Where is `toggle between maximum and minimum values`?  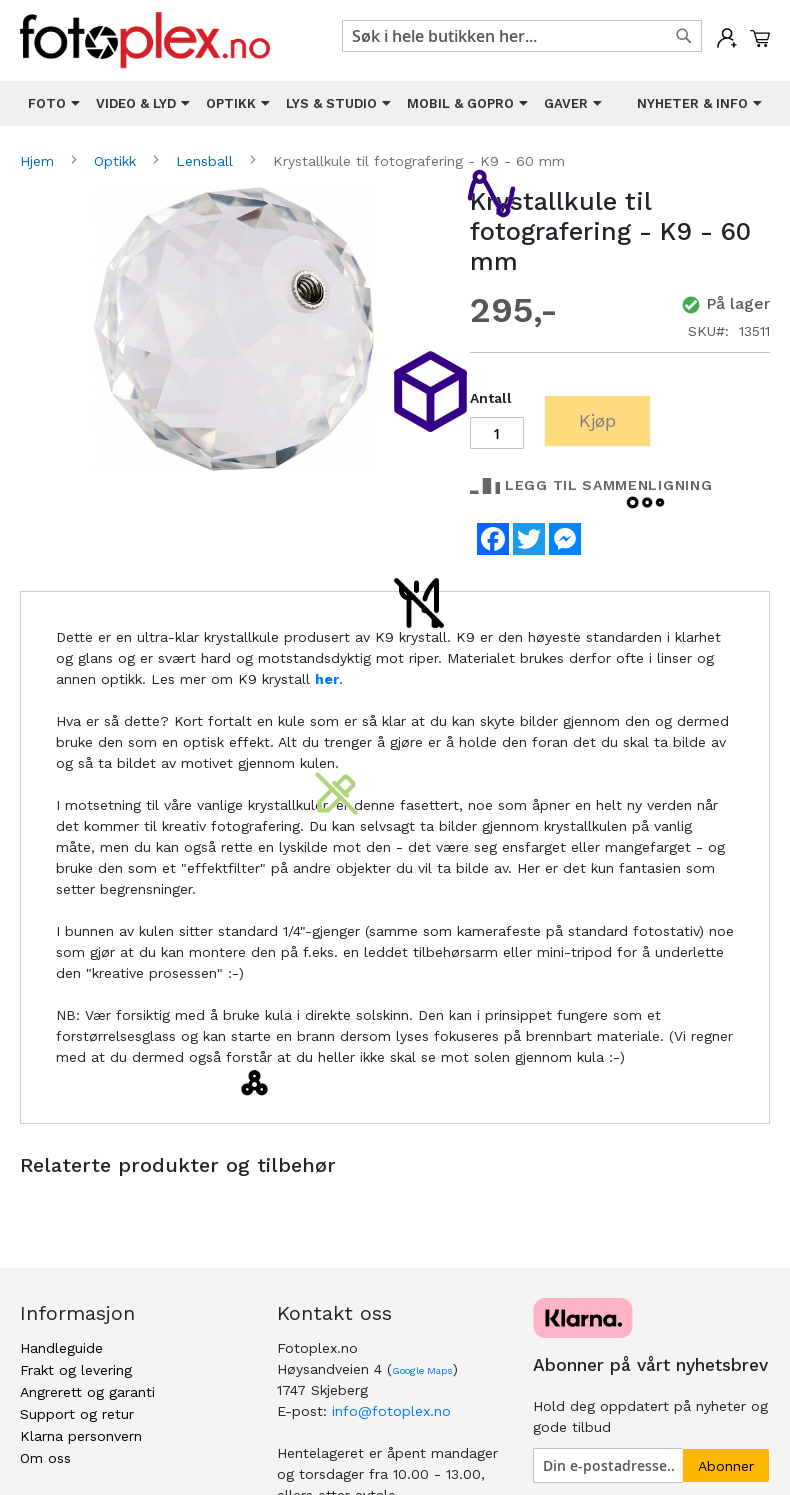
toggle between maximum and minimum values is located at coordinates (491, 193).